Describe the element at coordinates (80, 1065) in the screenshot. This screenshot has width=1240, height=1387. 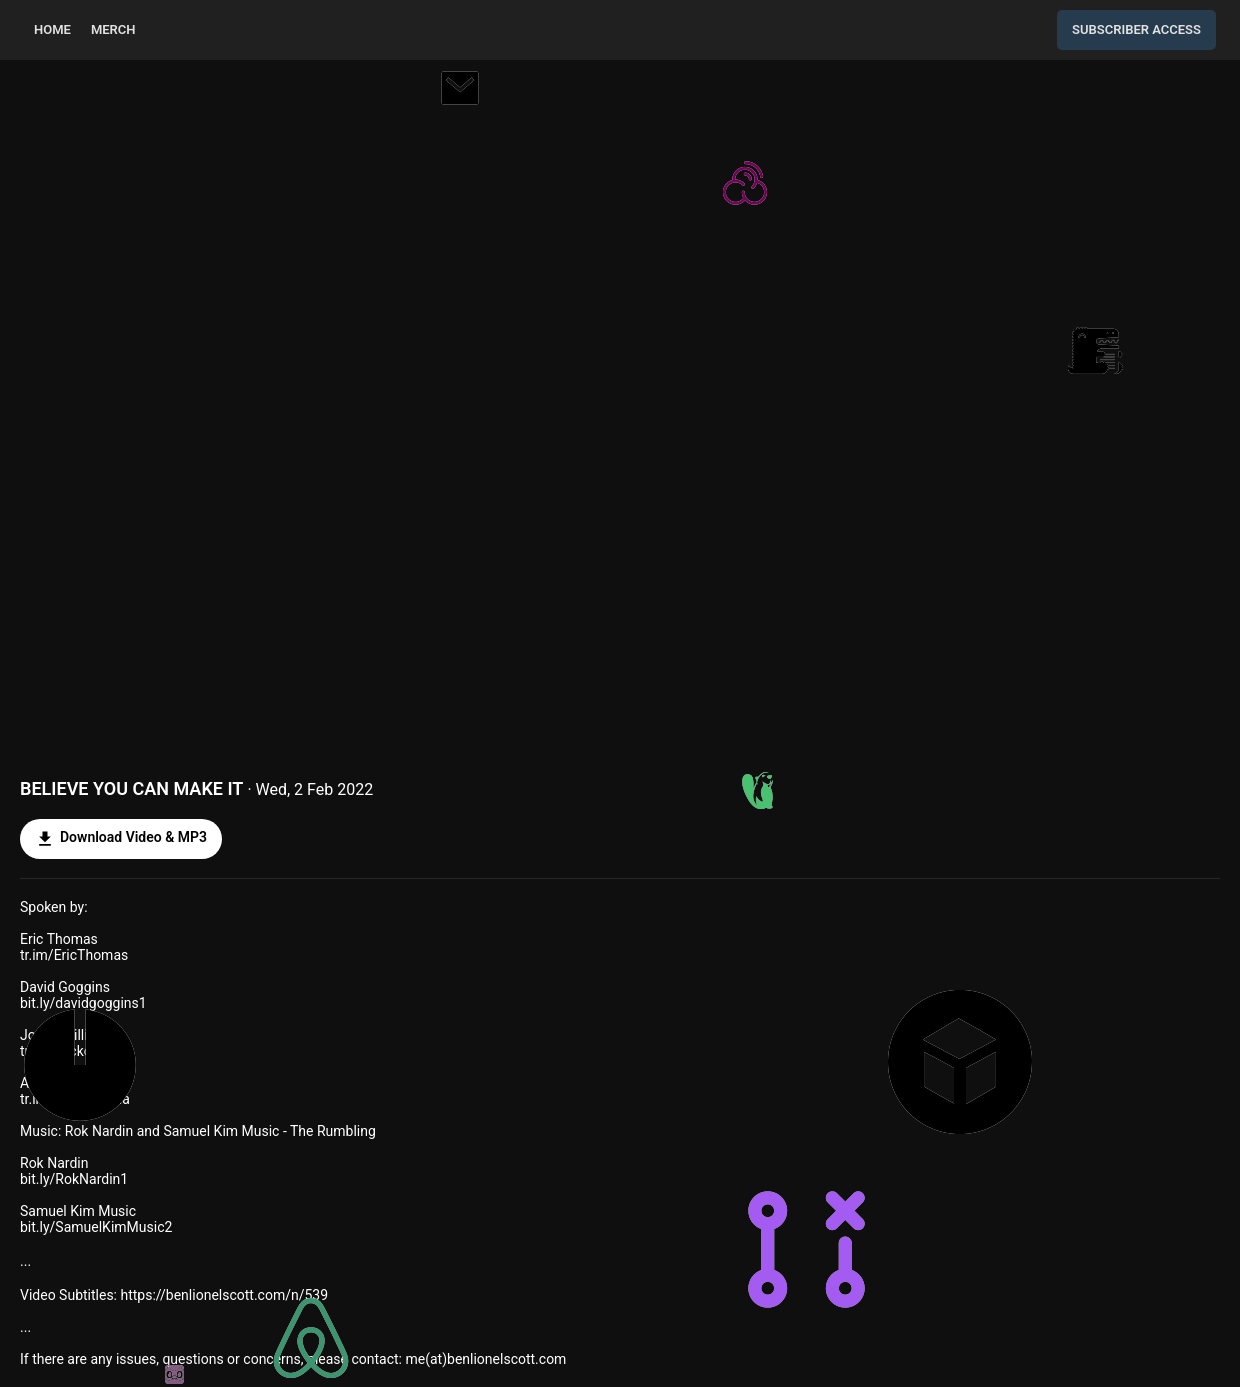
I see `power off or shut down the device` at that location.